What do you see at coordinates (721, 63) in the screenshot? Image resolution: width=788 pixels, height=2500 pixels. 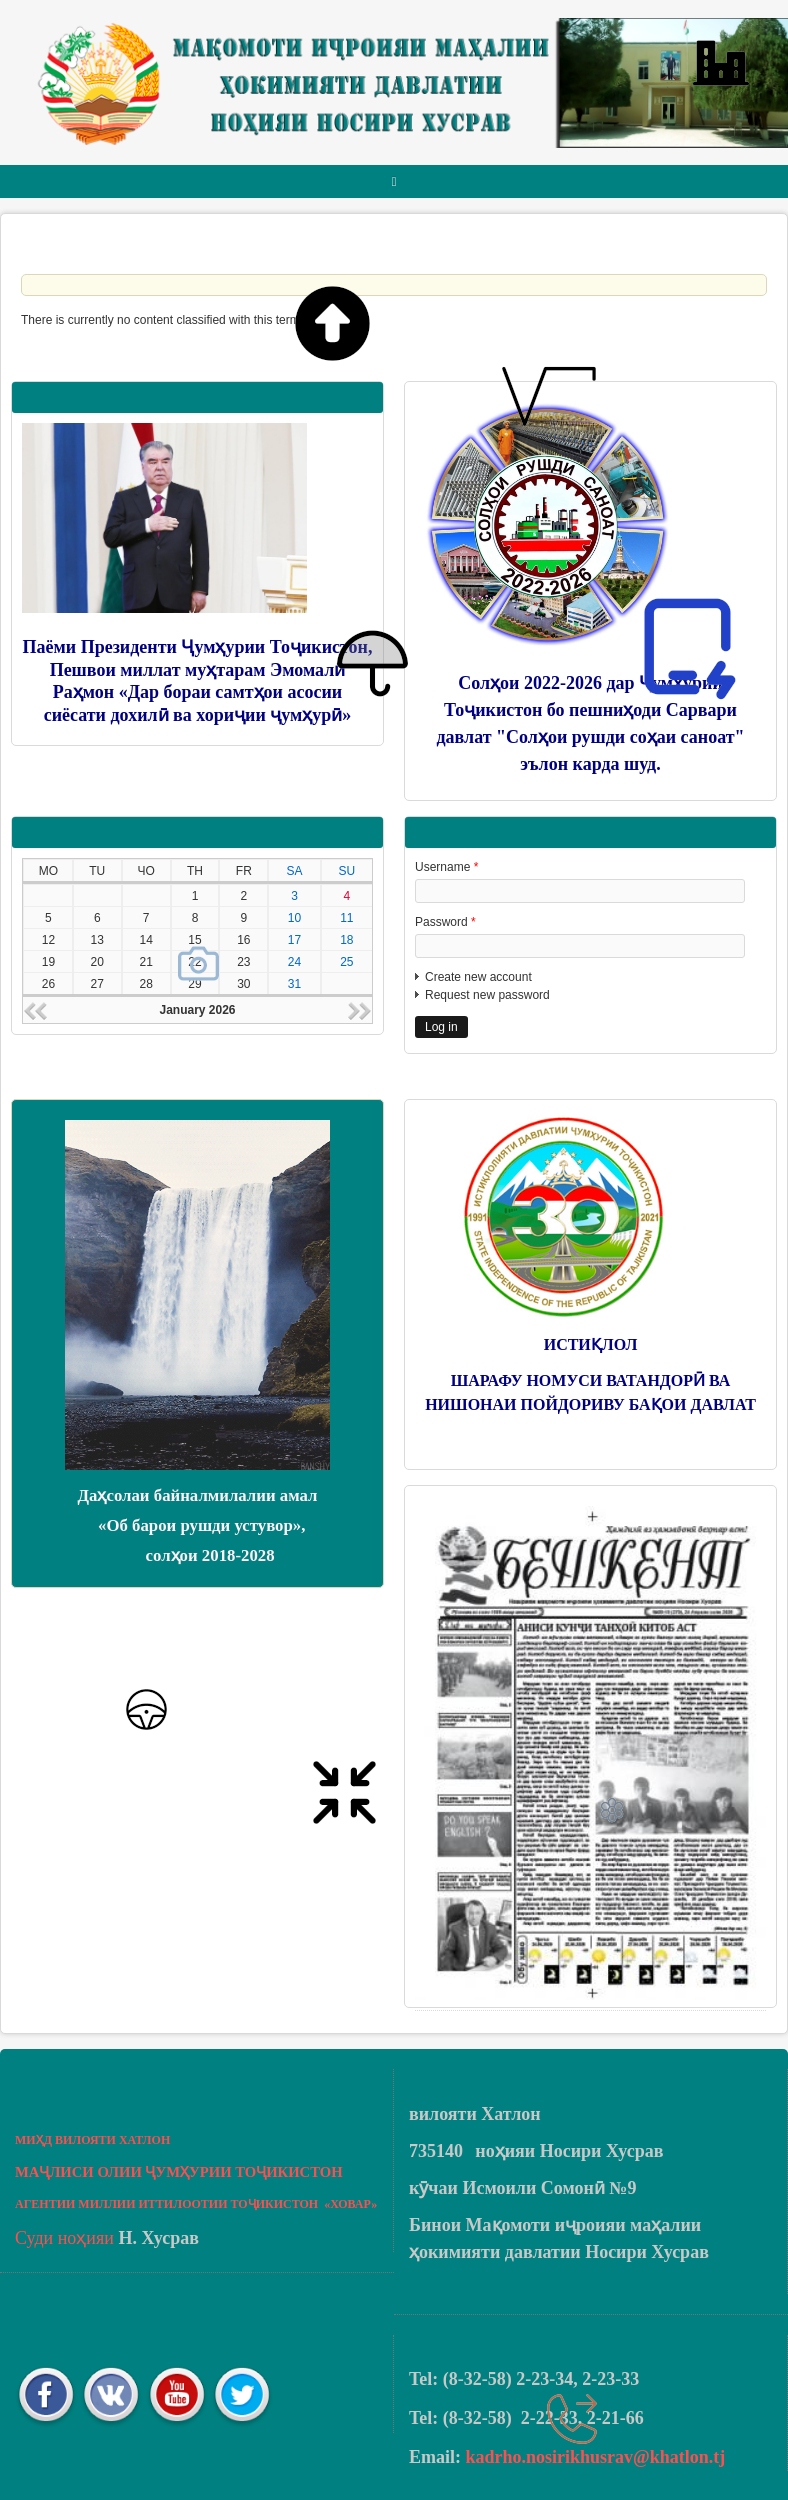 I see `view city or urban location` at bounding box center [721, 63].